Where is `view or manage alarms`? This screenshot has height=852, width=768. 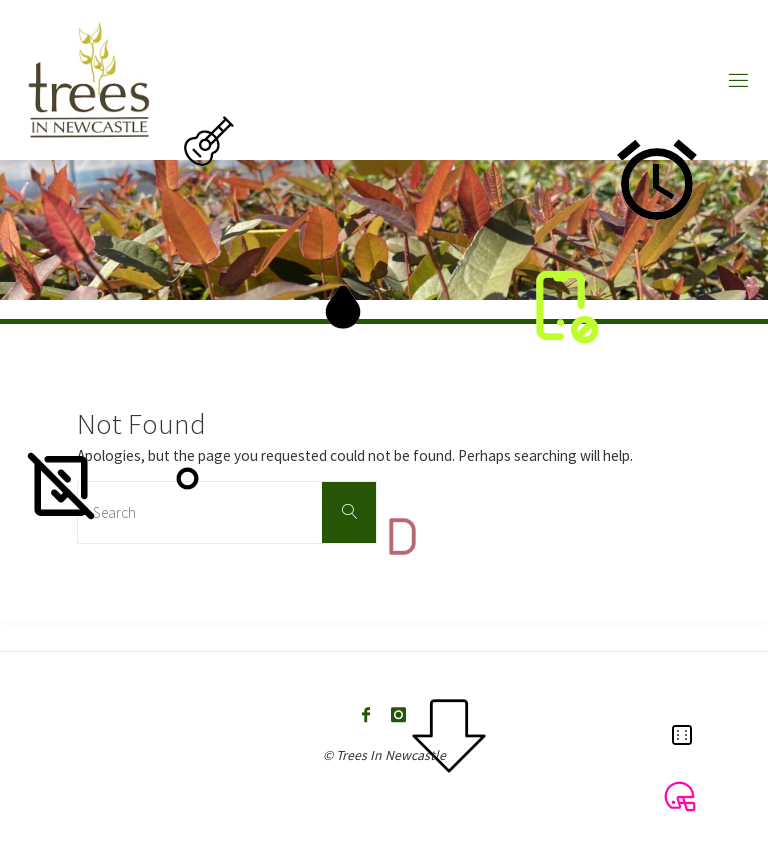
view or manage alarms is located at coordinates (657, 180).